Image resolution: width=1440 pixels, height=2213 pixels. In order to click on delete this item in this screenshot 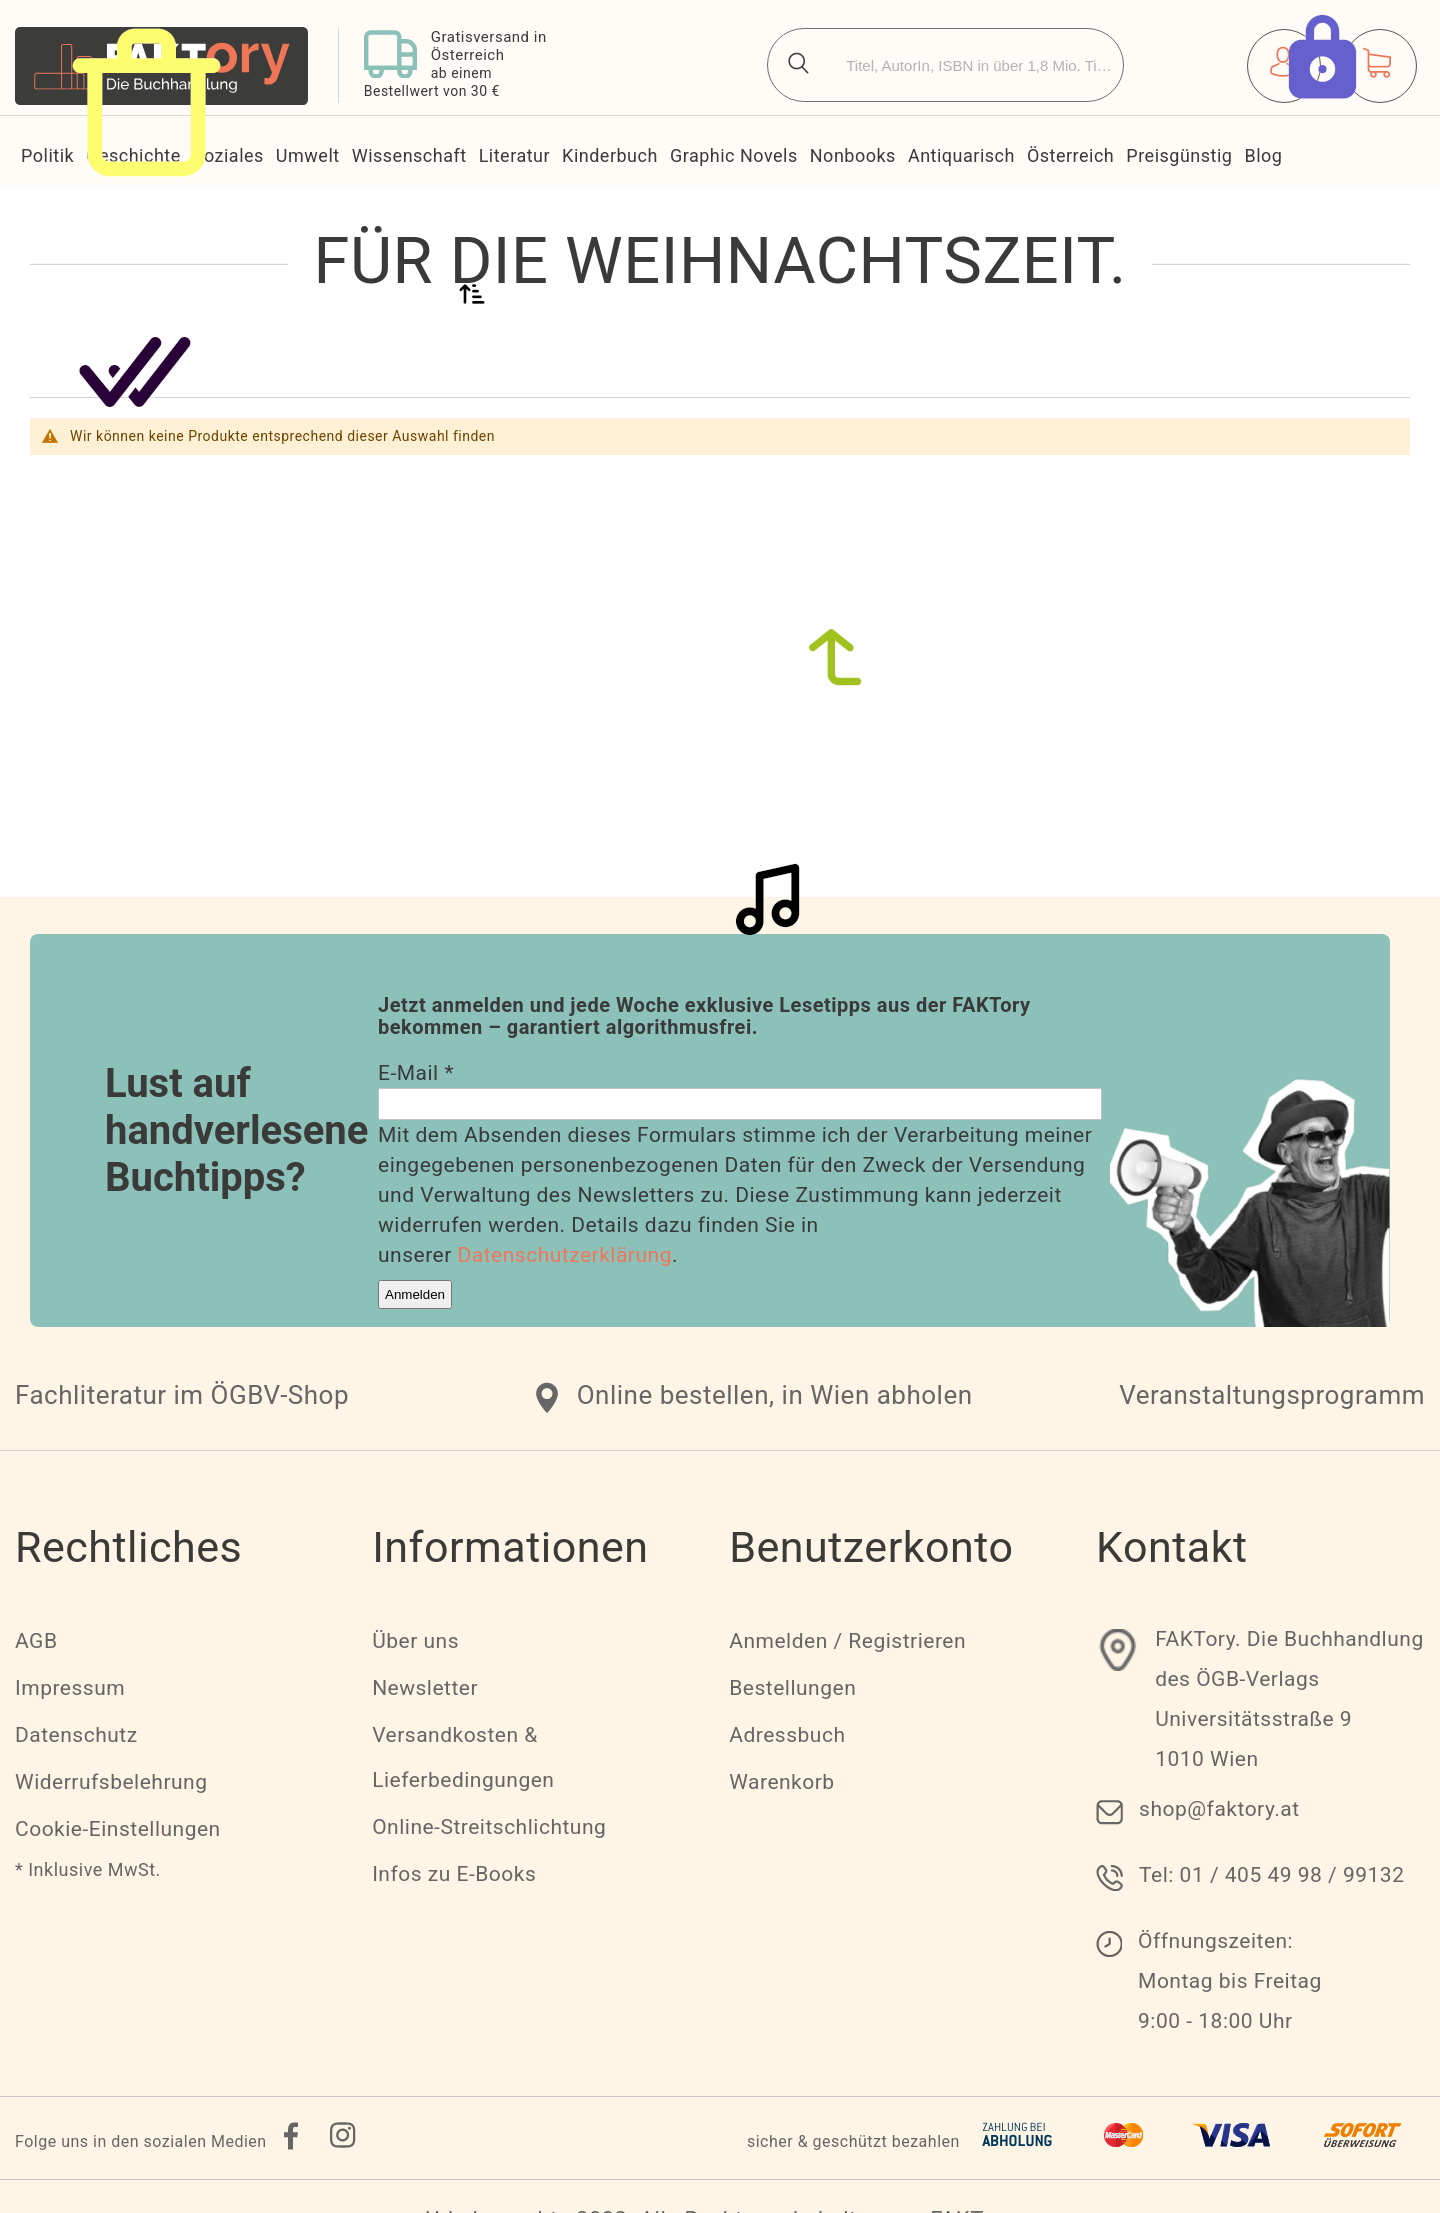, I will do `click(146, 102)`.